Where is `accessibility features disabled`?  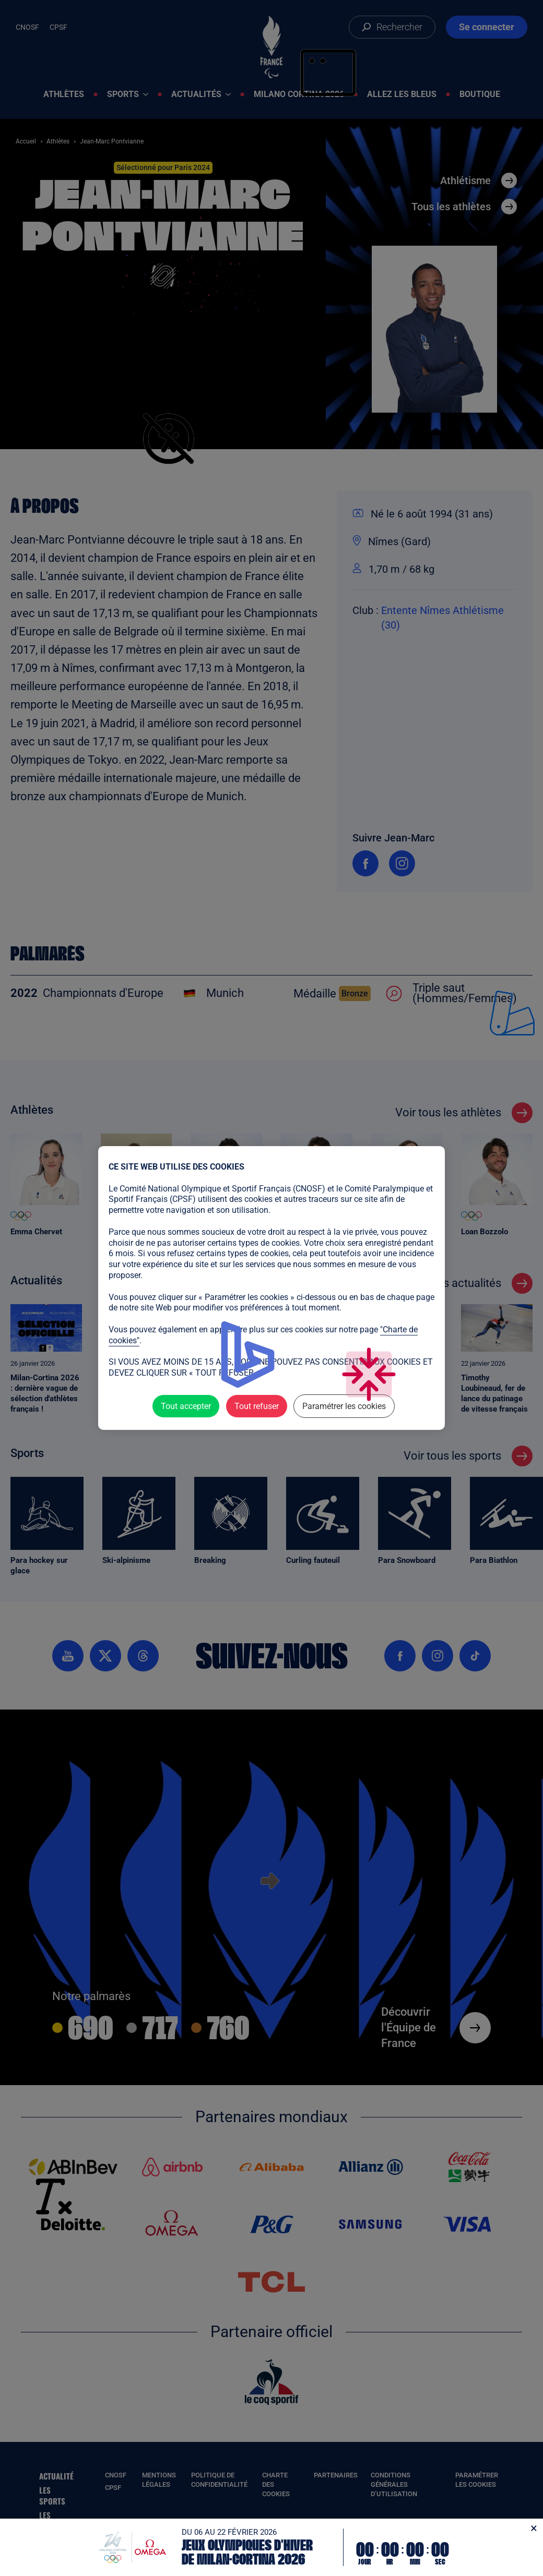
accessibility features disabled is located at coordinates (169, 439).